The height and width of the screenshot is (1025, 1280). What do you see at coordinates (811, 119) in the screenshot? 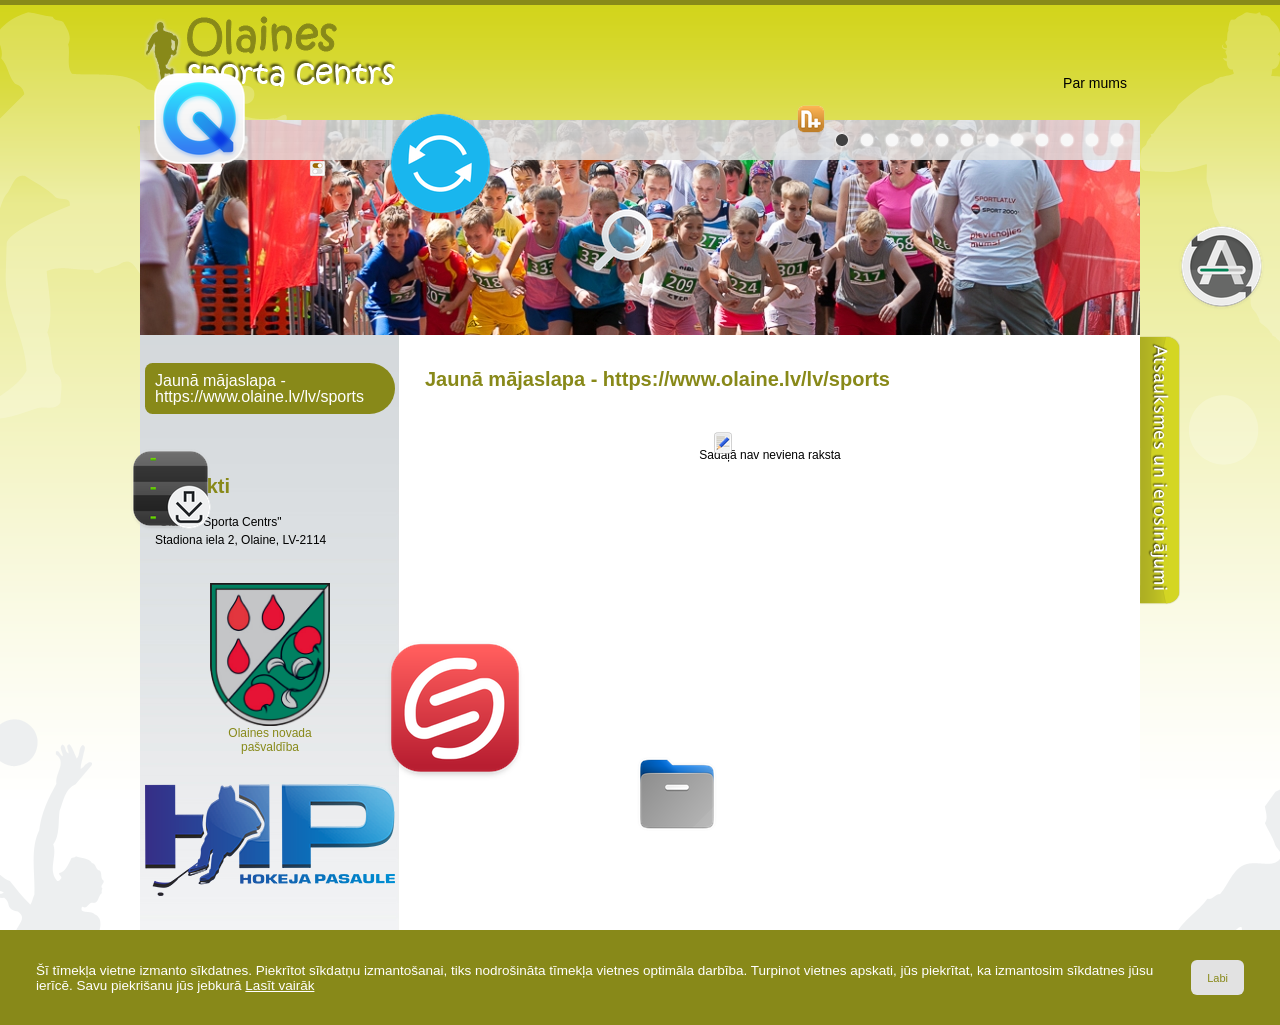
I see `open nicotine+ peer-to-peer file sharing client` at bounding box center [811, 119].